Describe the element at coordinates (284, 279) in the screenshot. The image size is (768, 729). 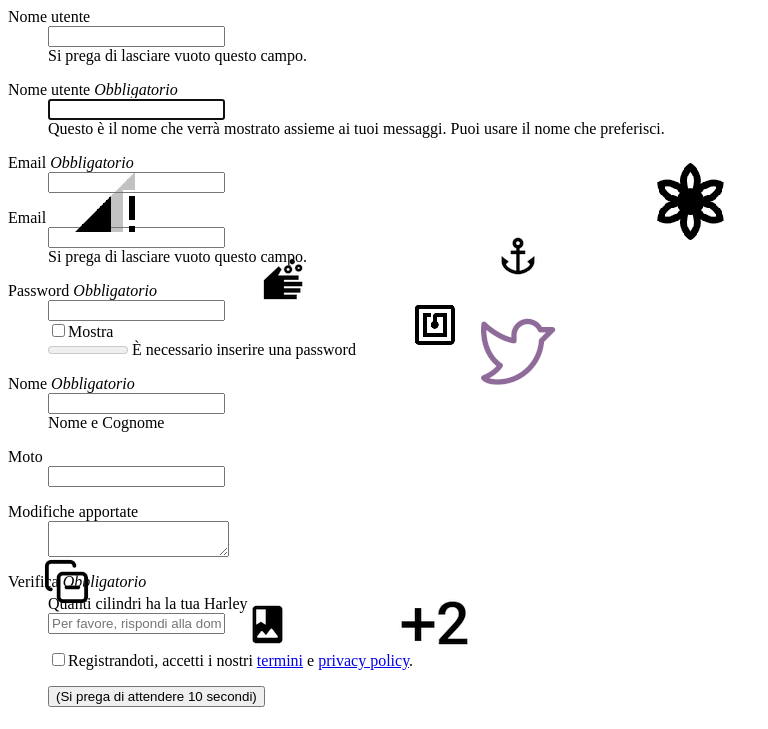
I see `indicates handwashing or hygiene facilities nearby` at that location.